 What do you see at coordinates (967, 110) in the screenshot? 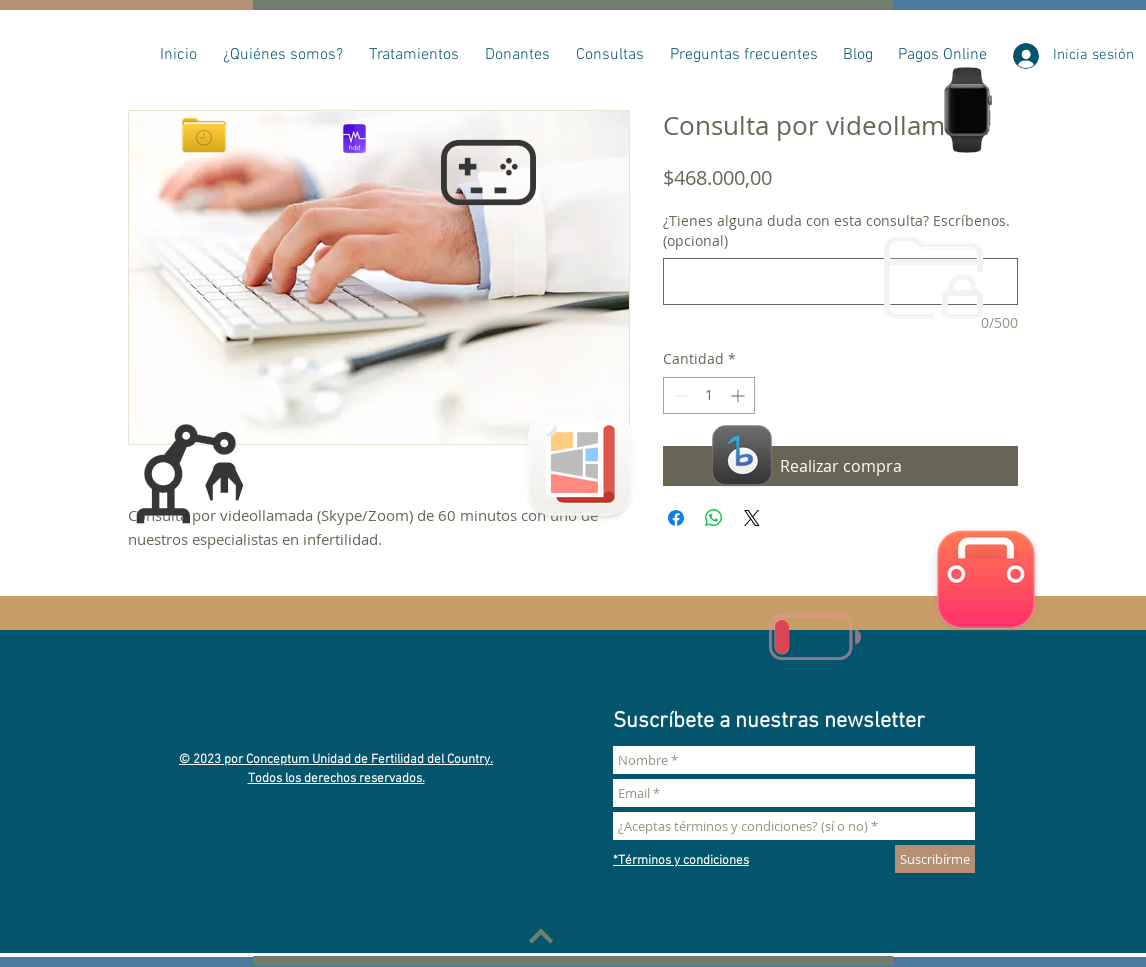
I see `apple watch device icon` at bounding box center [967, 110].